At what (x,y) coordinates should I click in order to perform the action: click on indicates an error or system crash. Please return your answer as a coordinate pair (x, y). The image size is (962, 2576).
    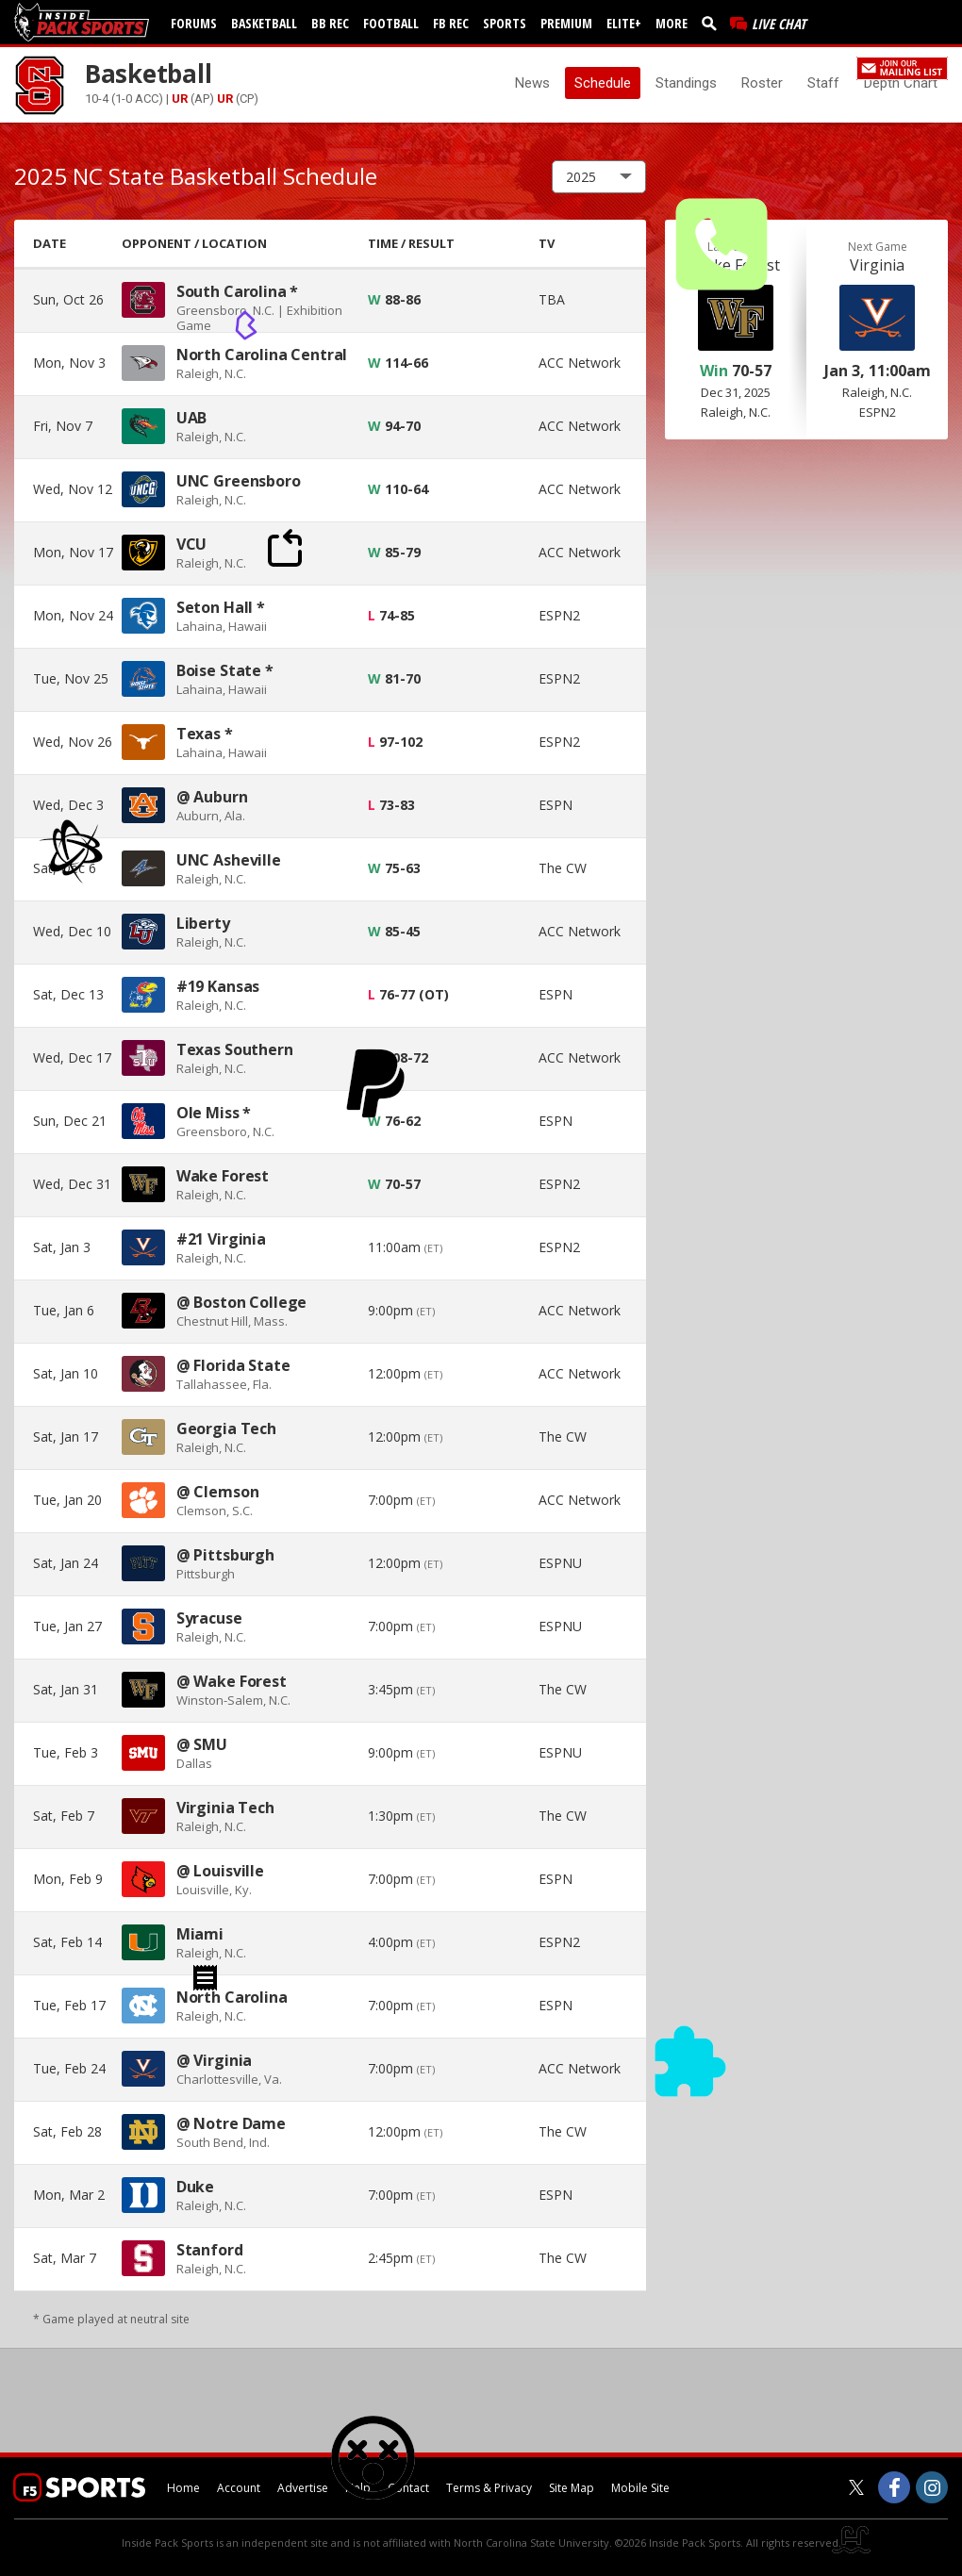
    Looking at the image, I should click on (373, 2457).